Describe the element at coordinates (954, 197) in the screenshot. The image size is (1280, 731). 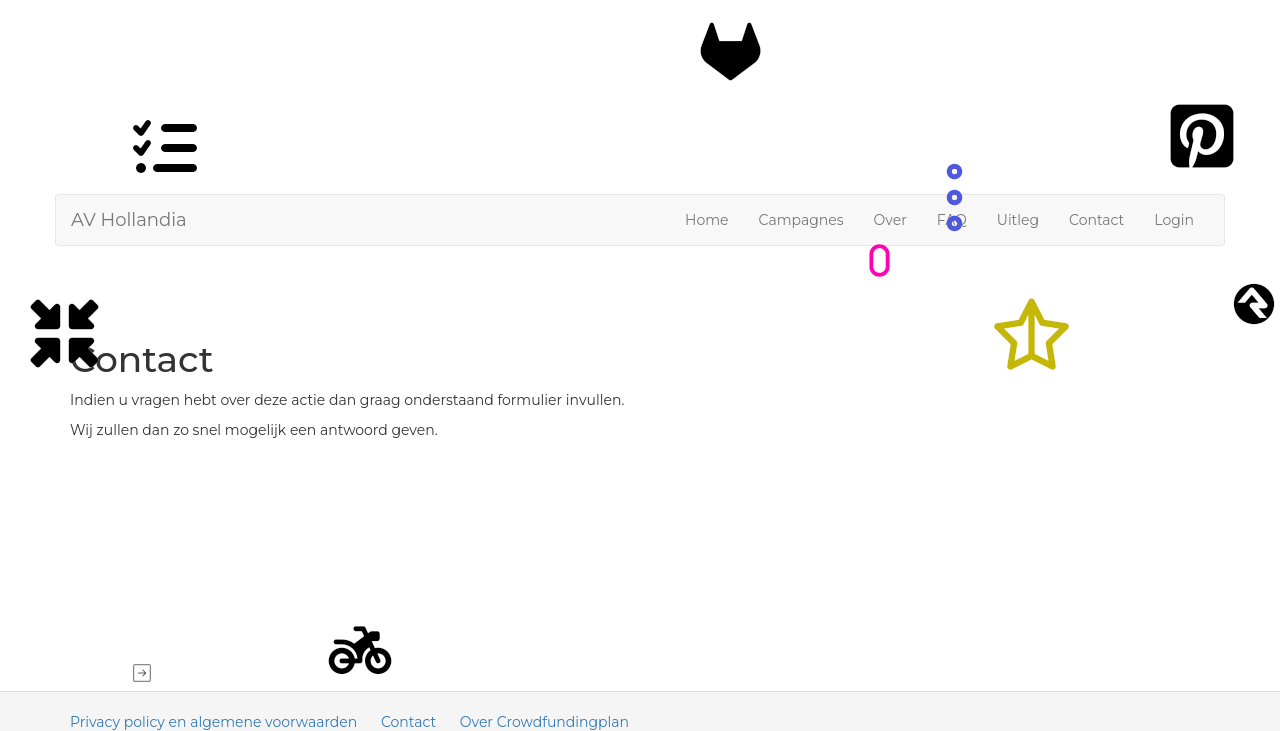
I see `open more options menu` at that location.